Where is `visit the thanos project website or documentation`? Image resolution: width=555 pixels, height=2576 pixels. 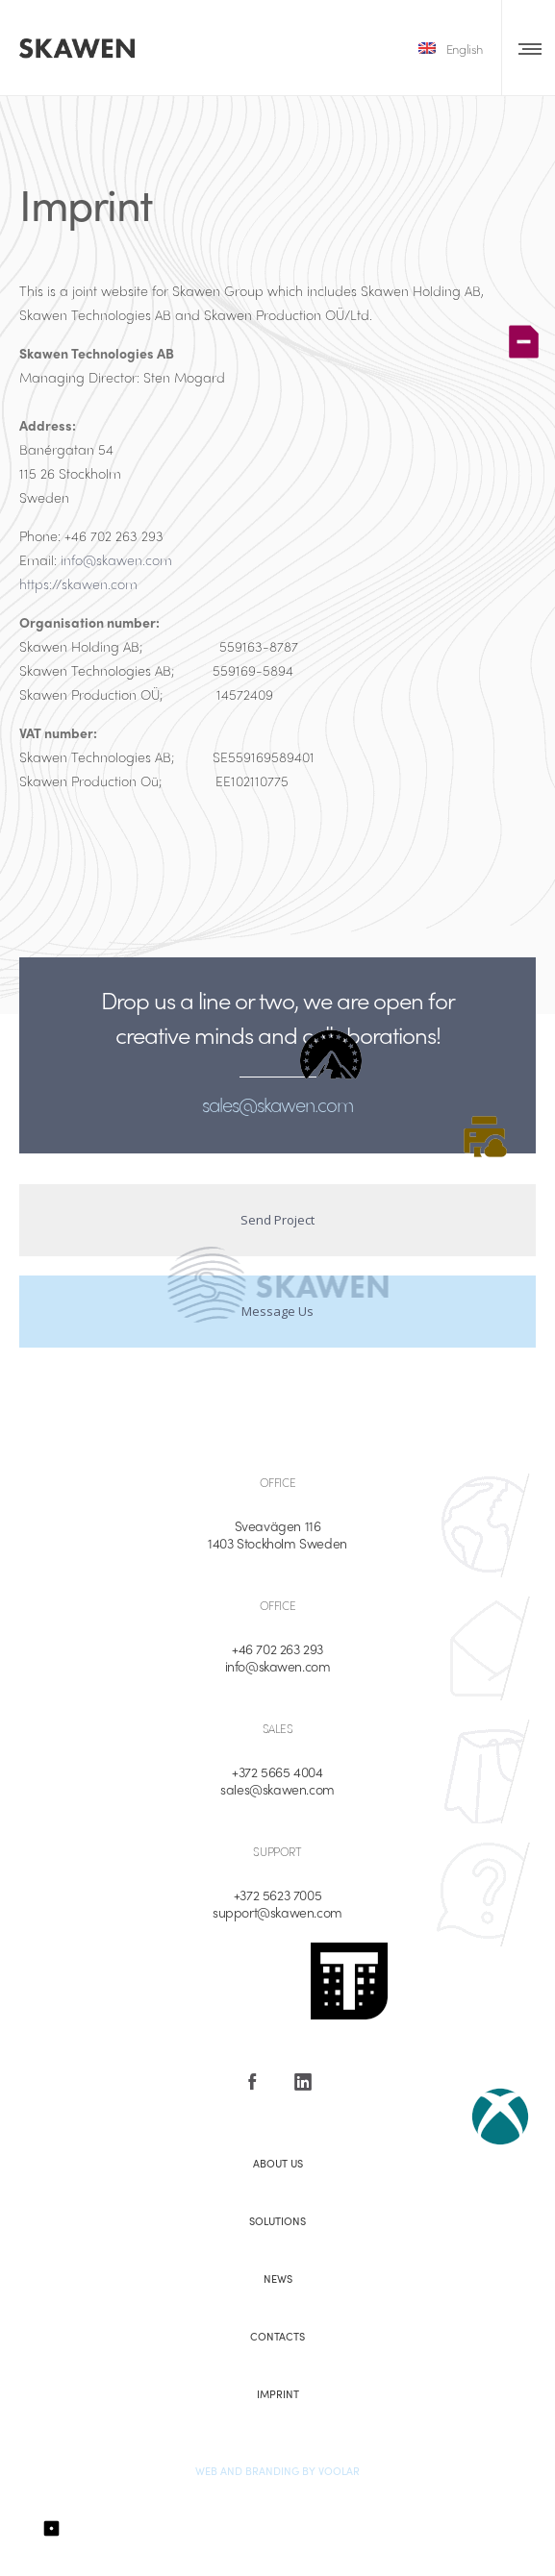
visit the thanos project website or documentation is located at coordinates (349, 1981).